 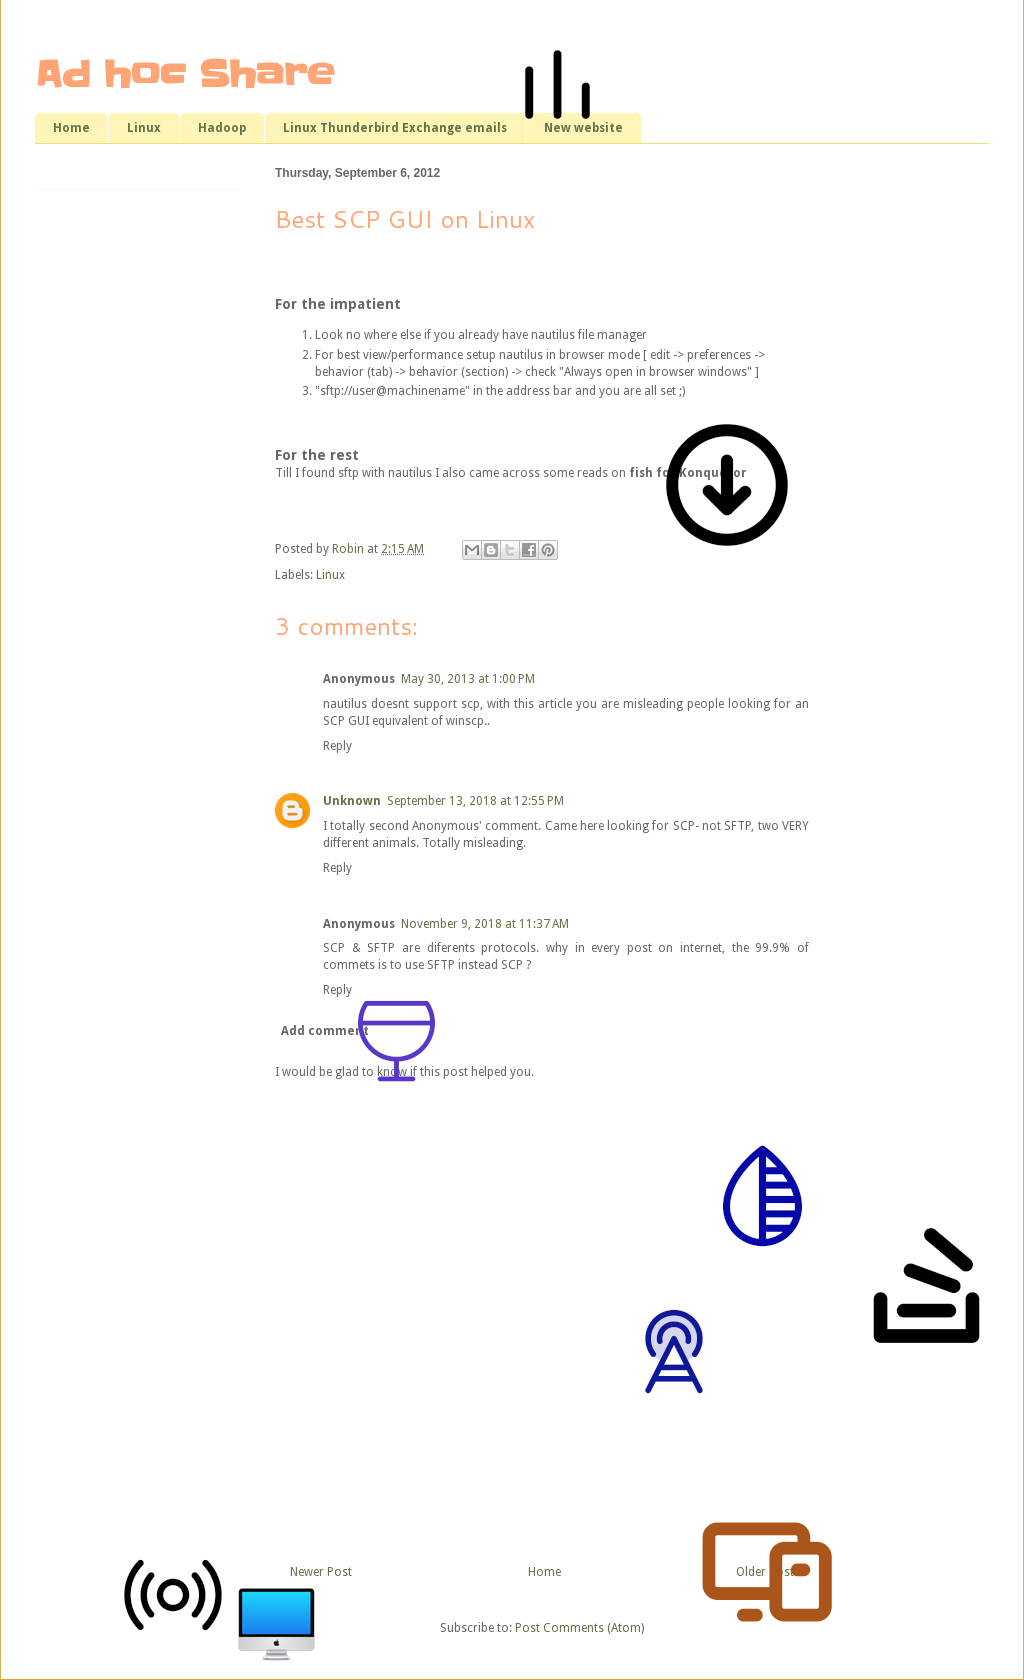 What do you see at coordinates (765, 1572) in the screenshot?
I see `manage connected devices` at bounding box center [765, 1572].